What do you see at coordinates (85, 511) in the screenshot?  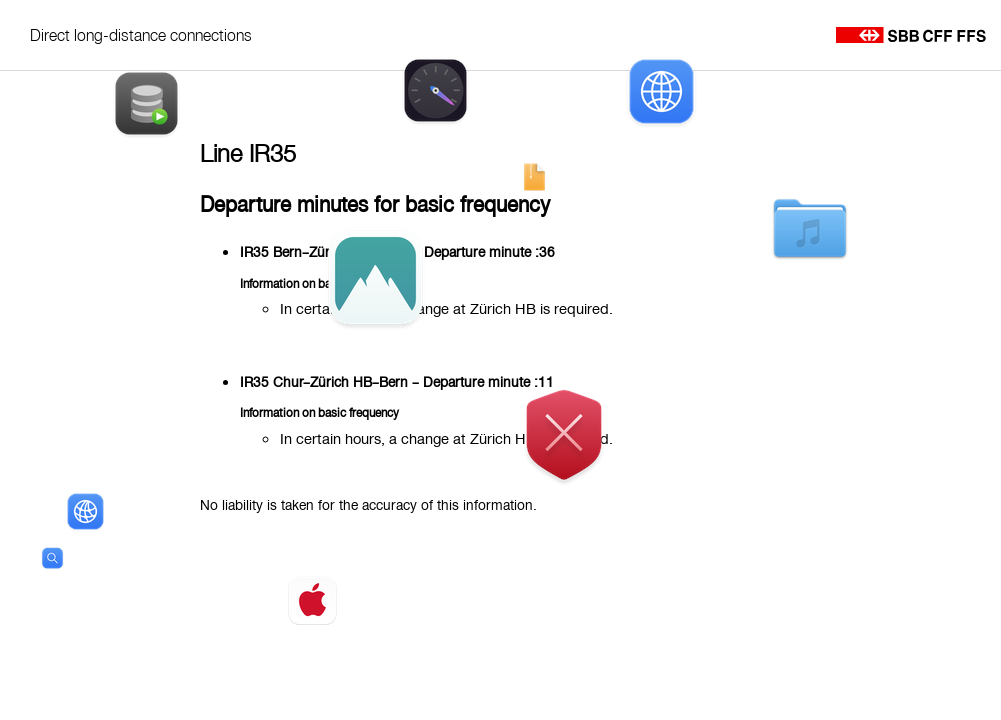 I see `access web-based applications` at bounding box center [85, 511].